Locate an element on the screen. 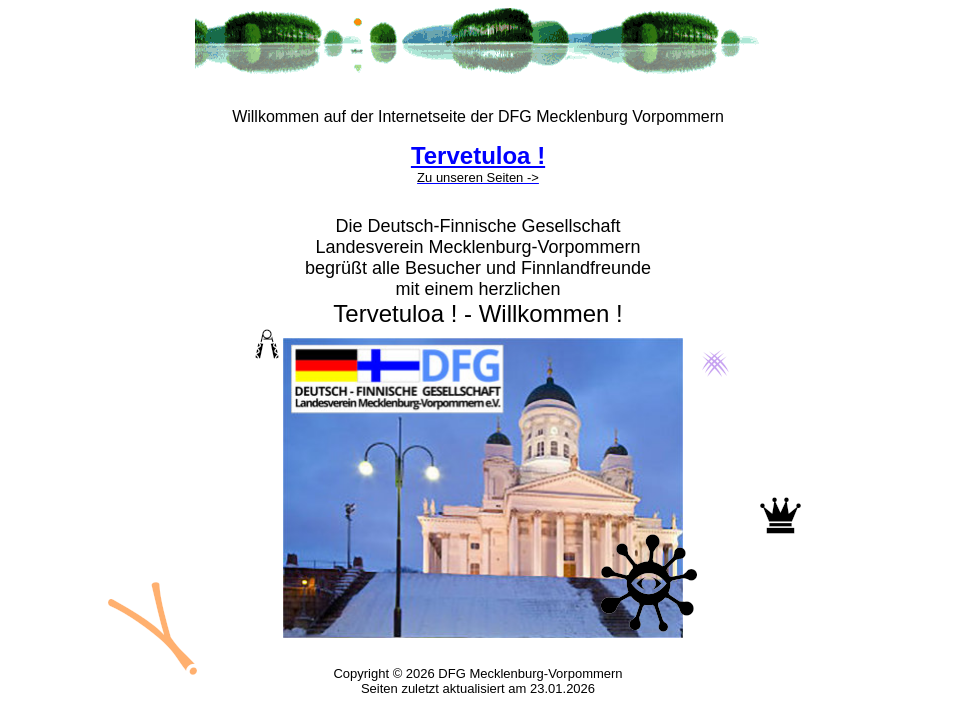 This screenshot has height=720, width=956. dowsing or divination tool in a game interface is located at coordinates (152, 628).